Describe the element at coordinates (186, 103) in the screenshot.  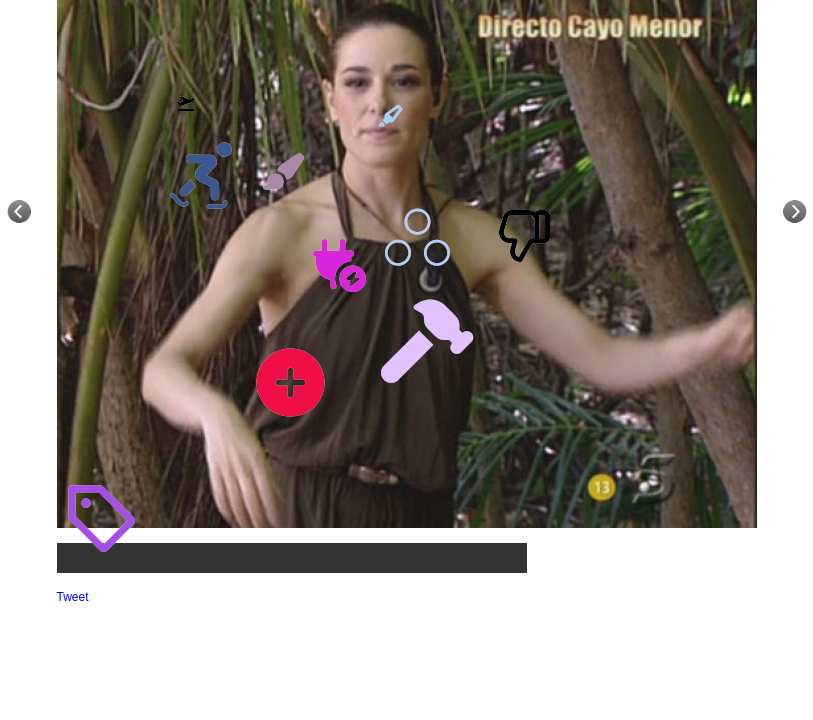
I see `view departing flights` at that location.